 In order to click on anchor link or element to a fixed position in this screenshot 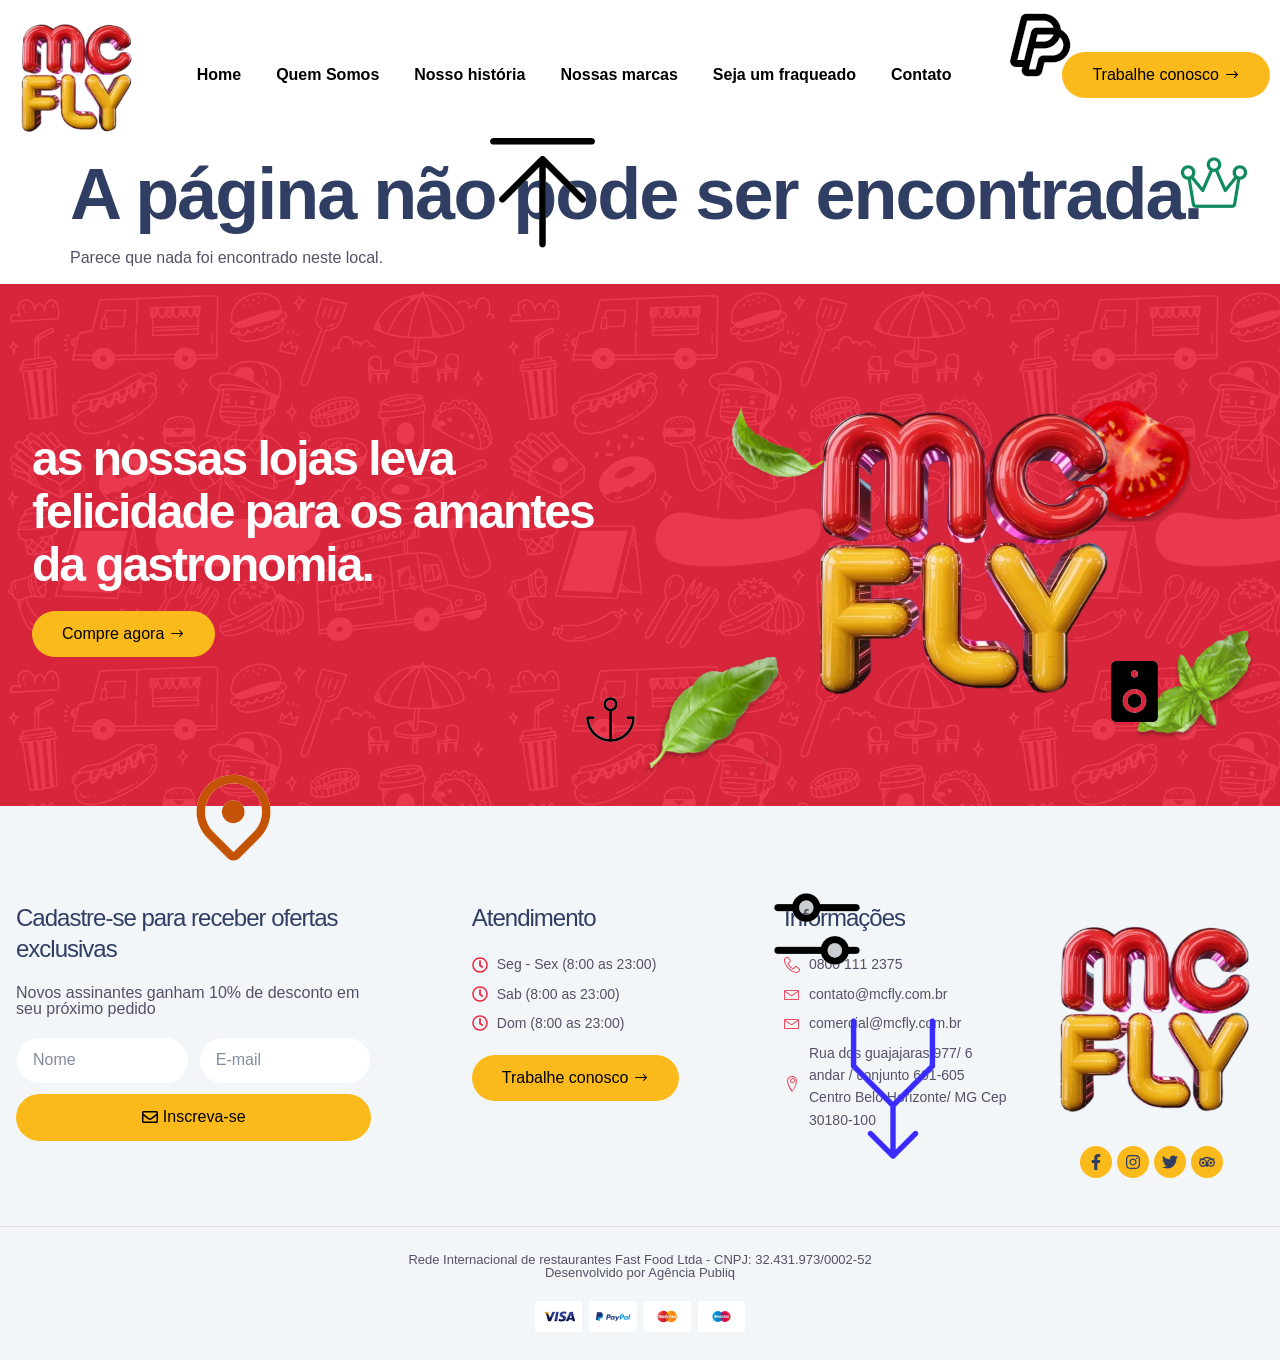, I will do `click(610, 719)`.